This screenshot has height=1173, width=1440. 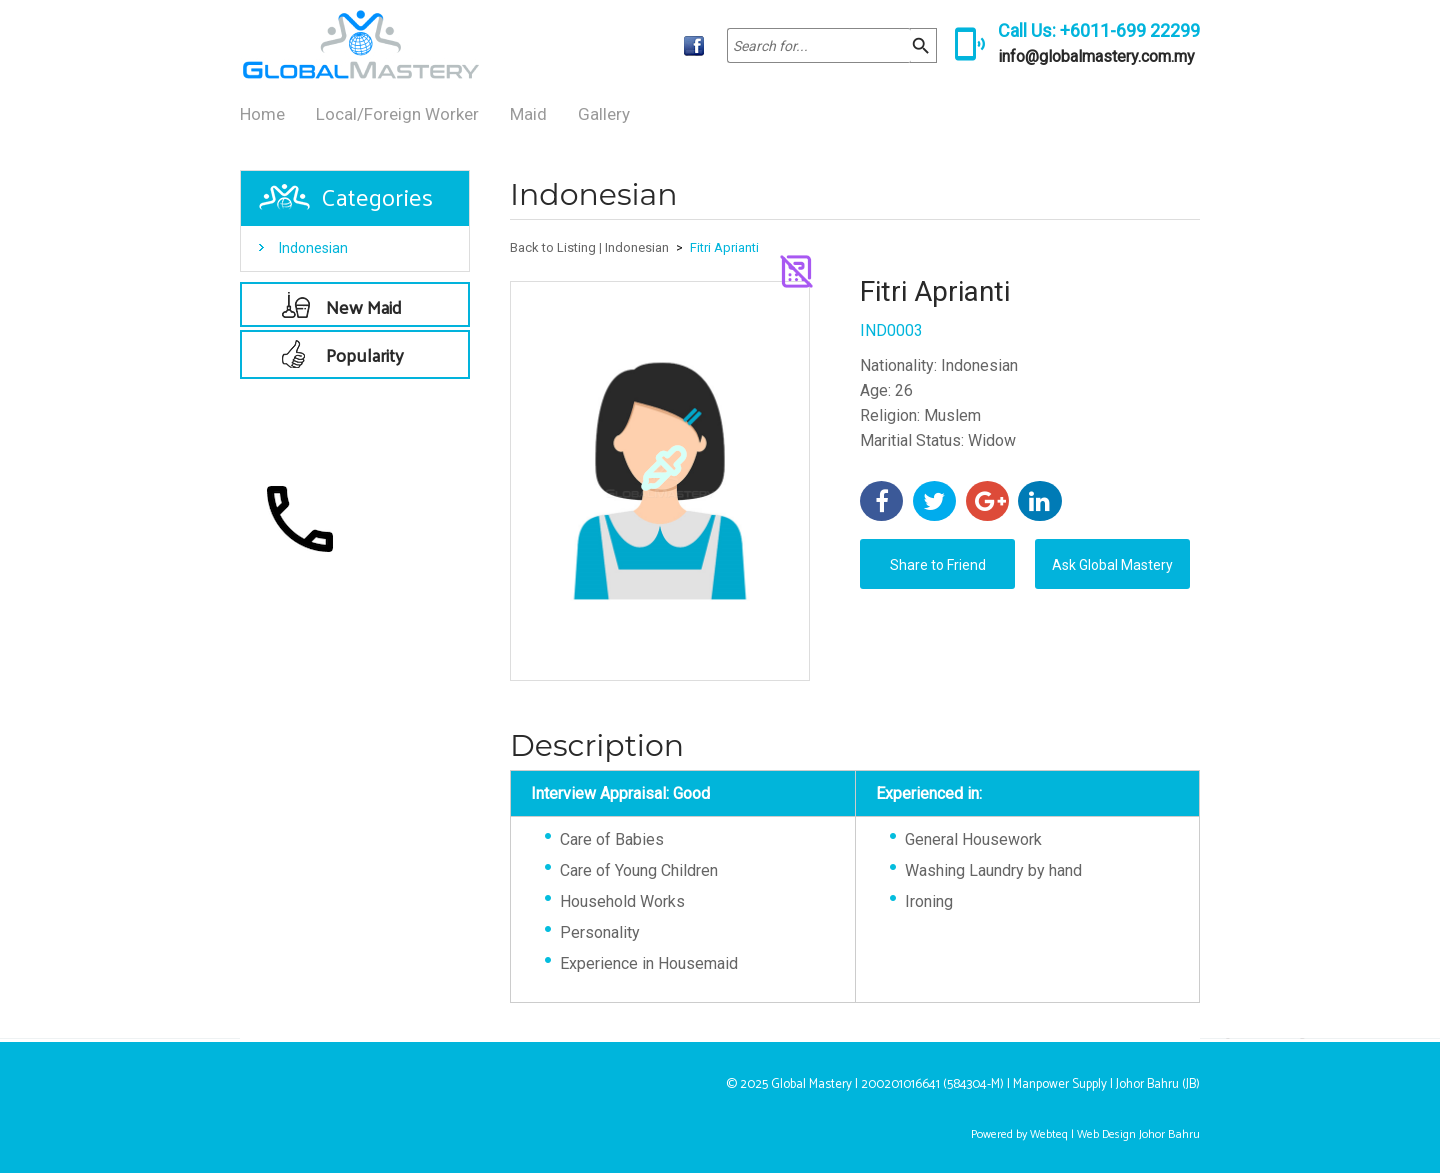 What do you see at coordinates (796, 271) in the screenshot?
I see `calculator function disabled` at bounding box center [796, 271].